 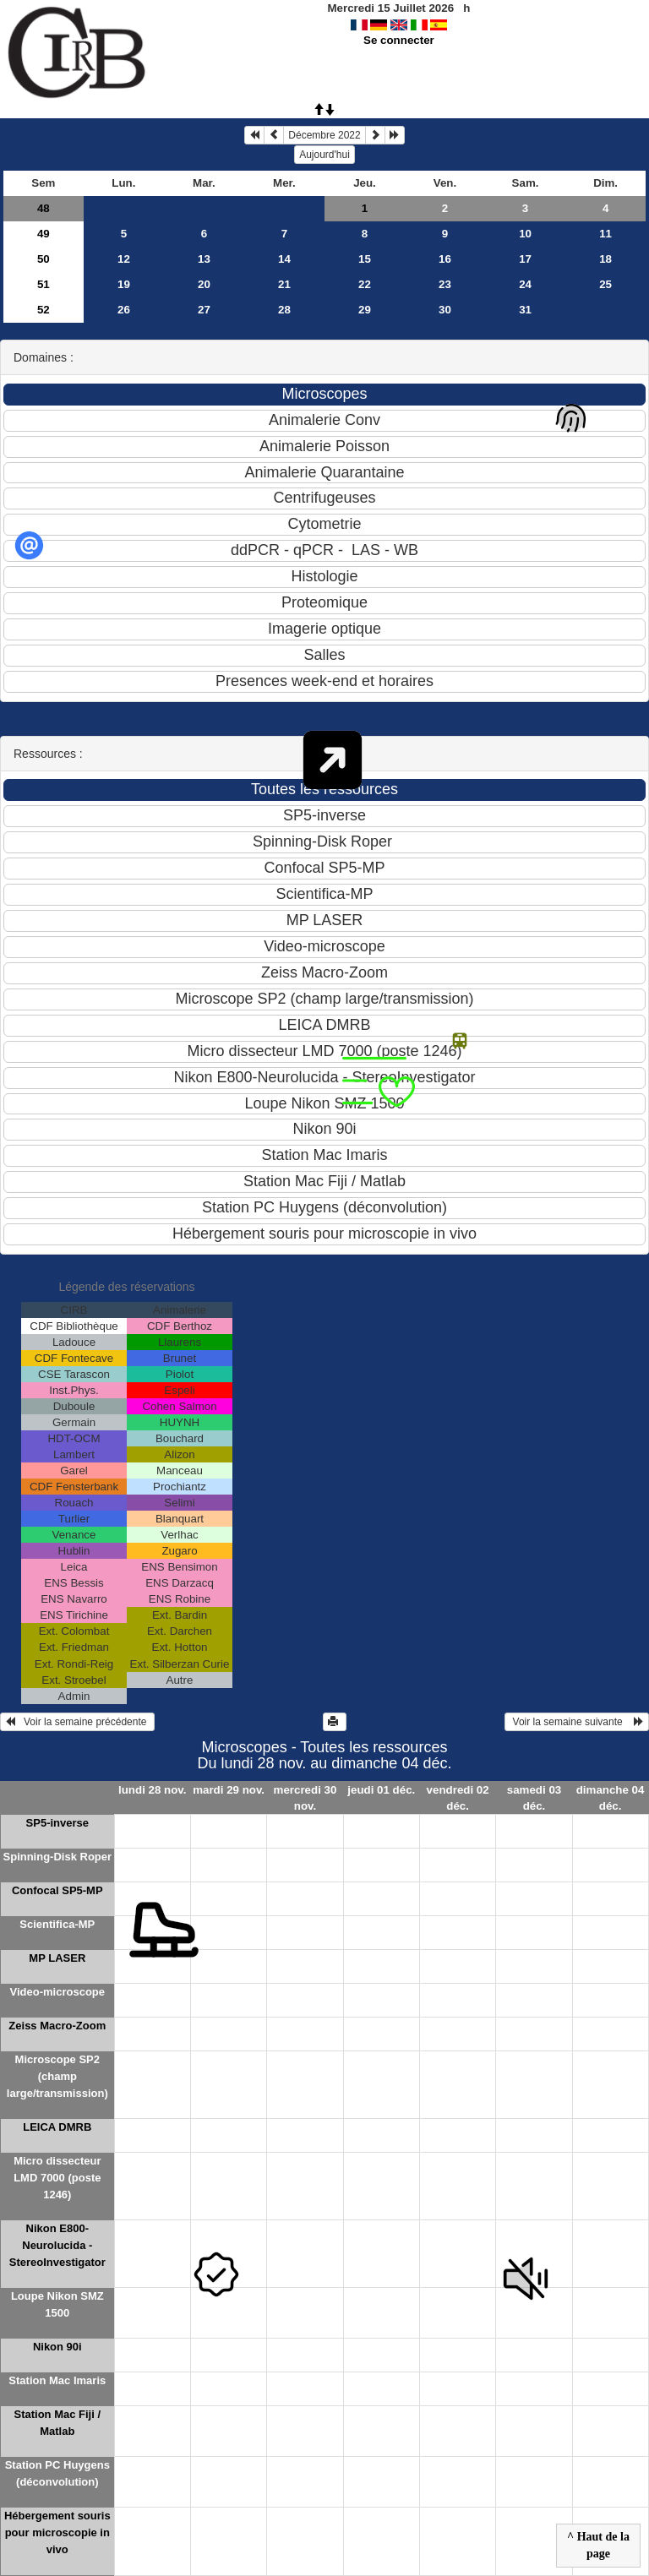 I want to click on authenticate with fingerprint, so click(x=571, y=418).